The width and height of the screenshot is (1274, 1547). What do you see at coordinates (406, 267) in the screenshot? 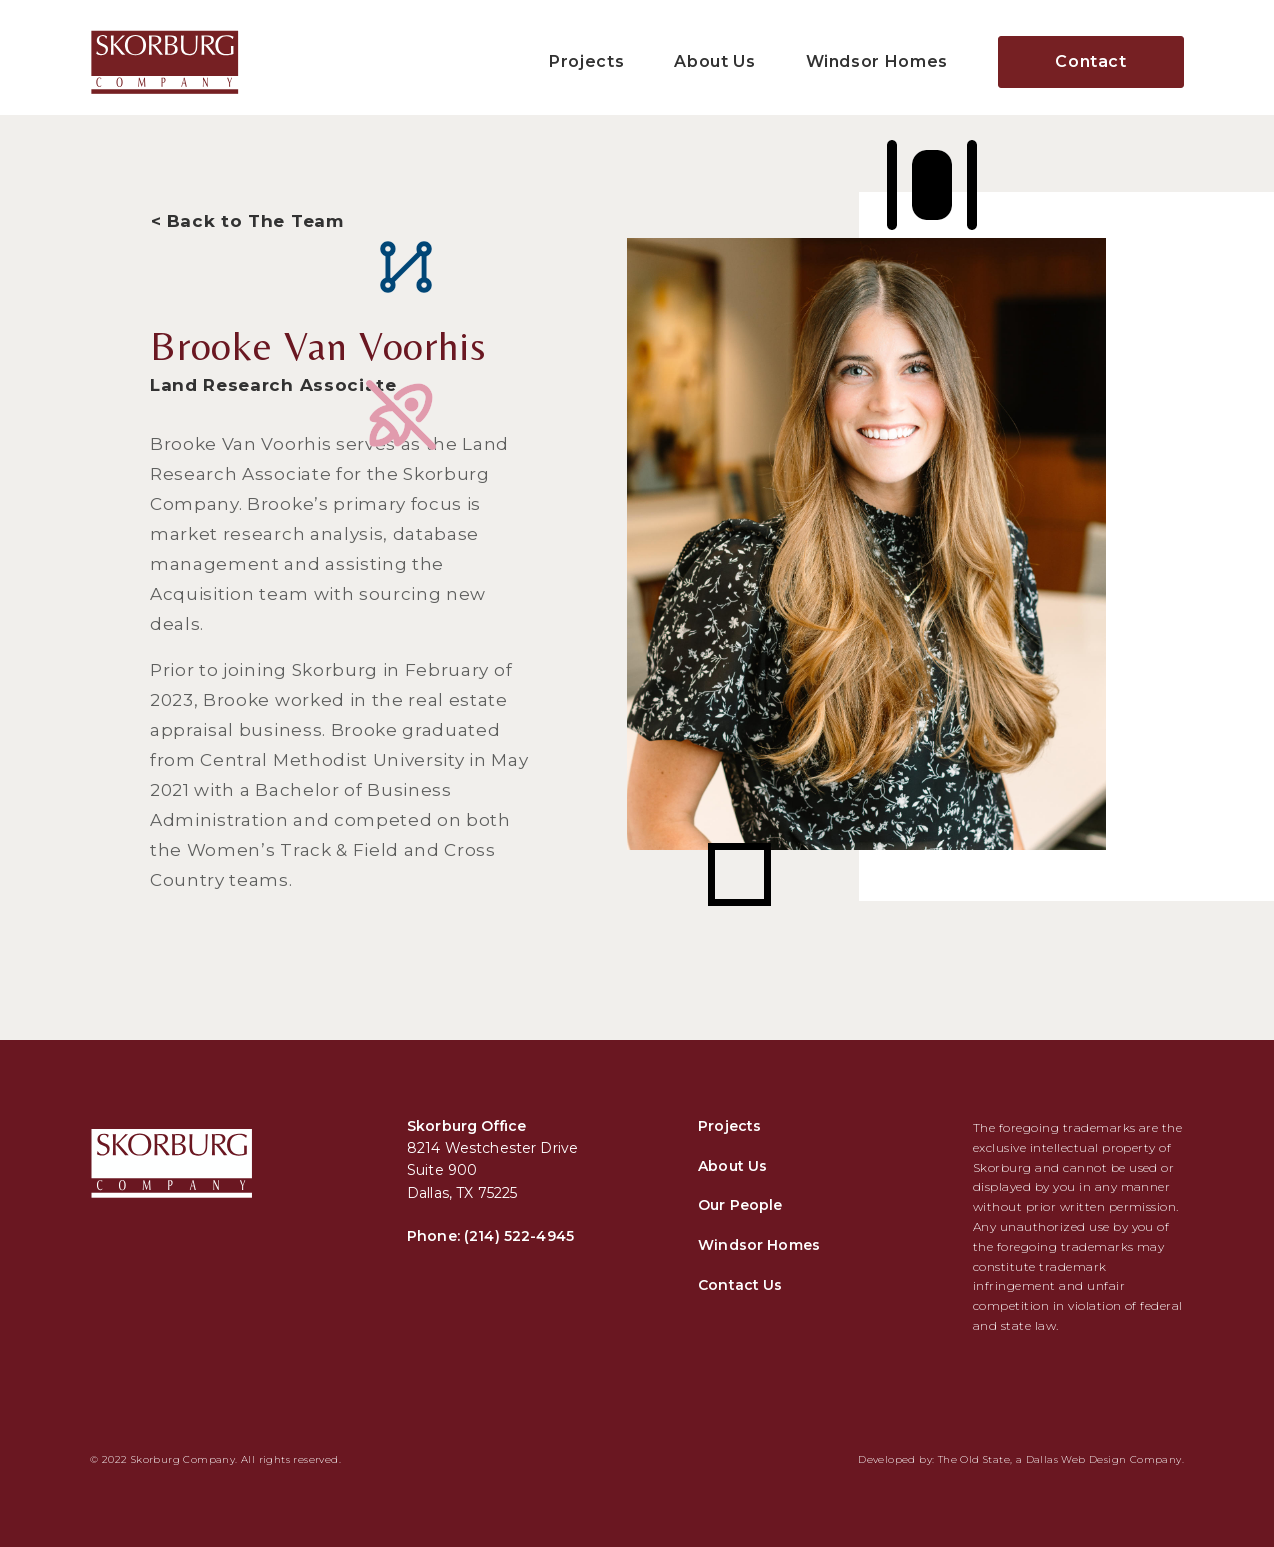
I see `connect nodes or data points` at bounding box center [406, 267].